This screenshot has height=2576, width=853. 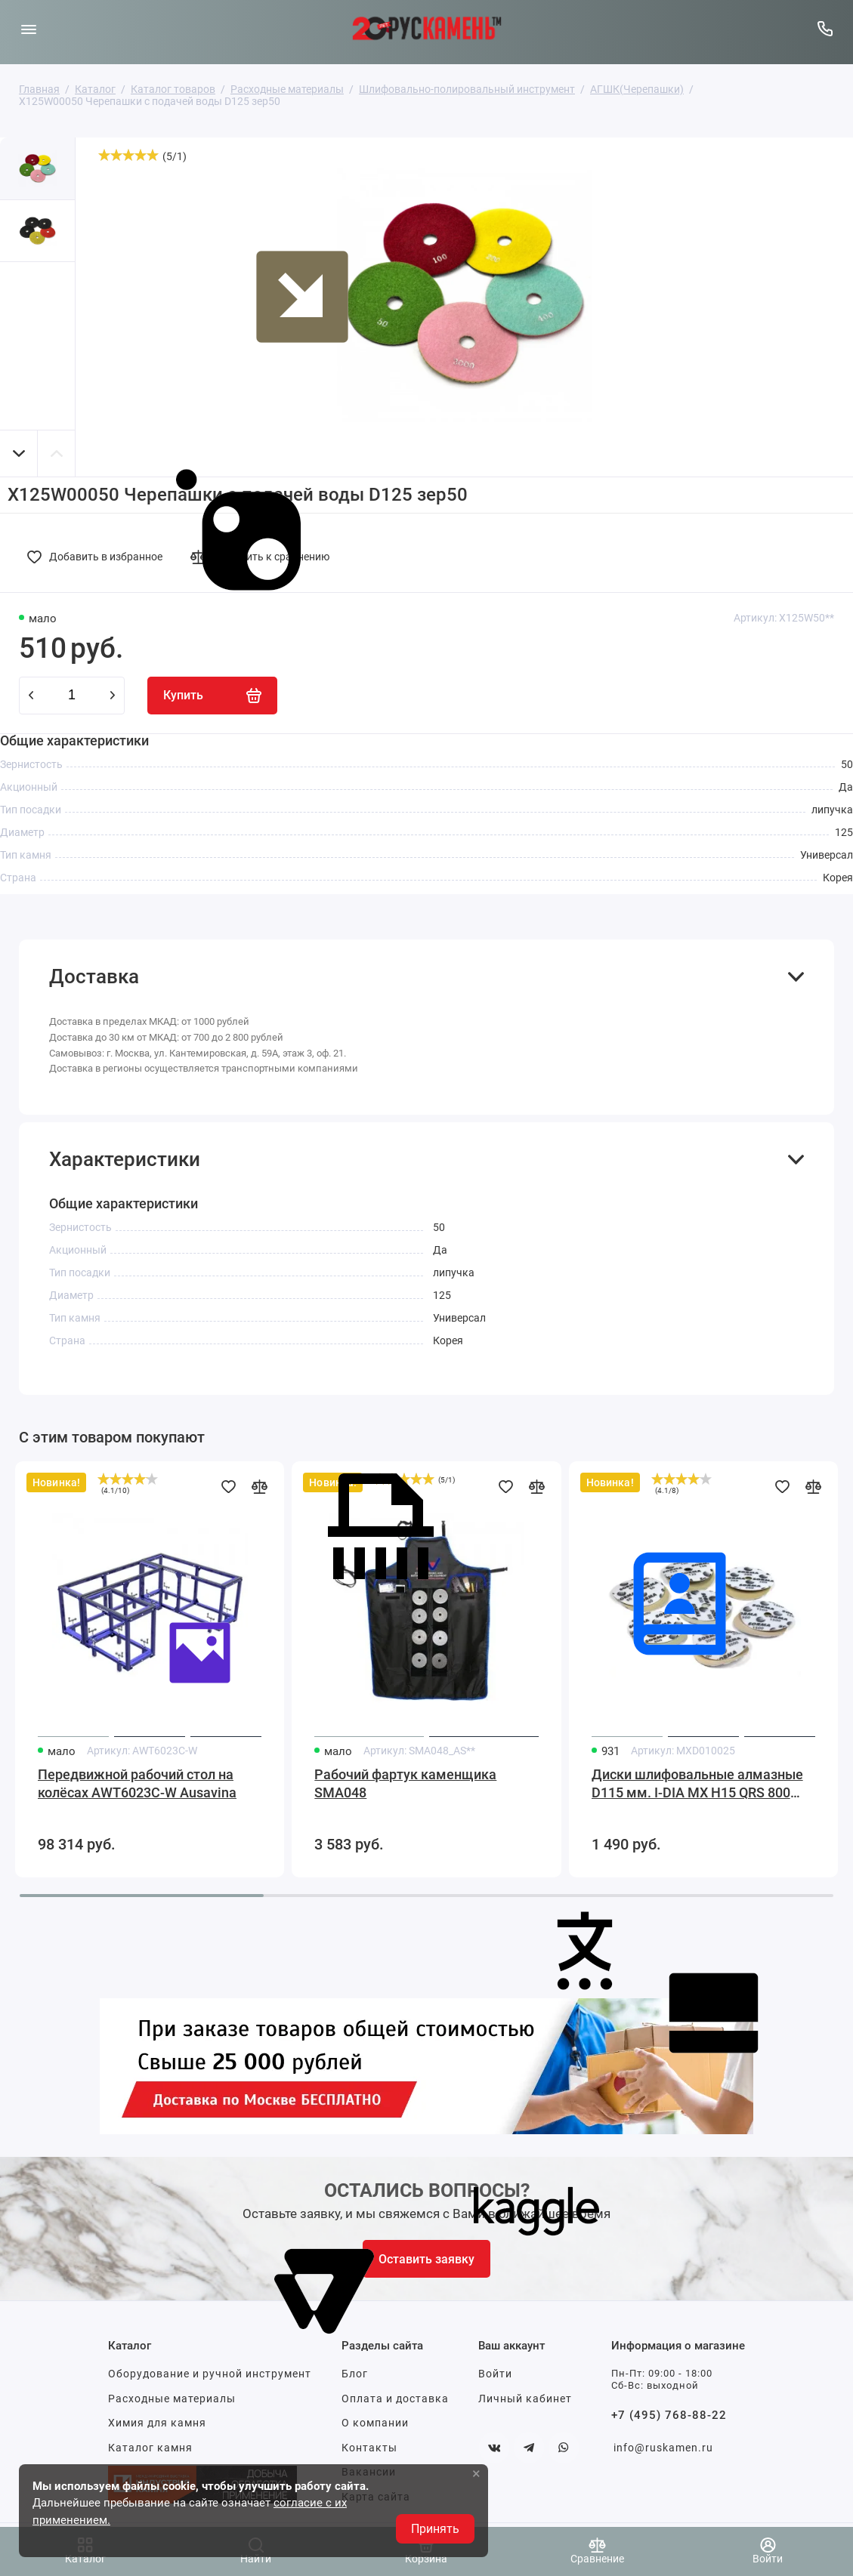 What do you see at coordinates (713, 2013) in the screenshot?
I see `switch to bottom panel layout` at bounding box center [713, 2013].